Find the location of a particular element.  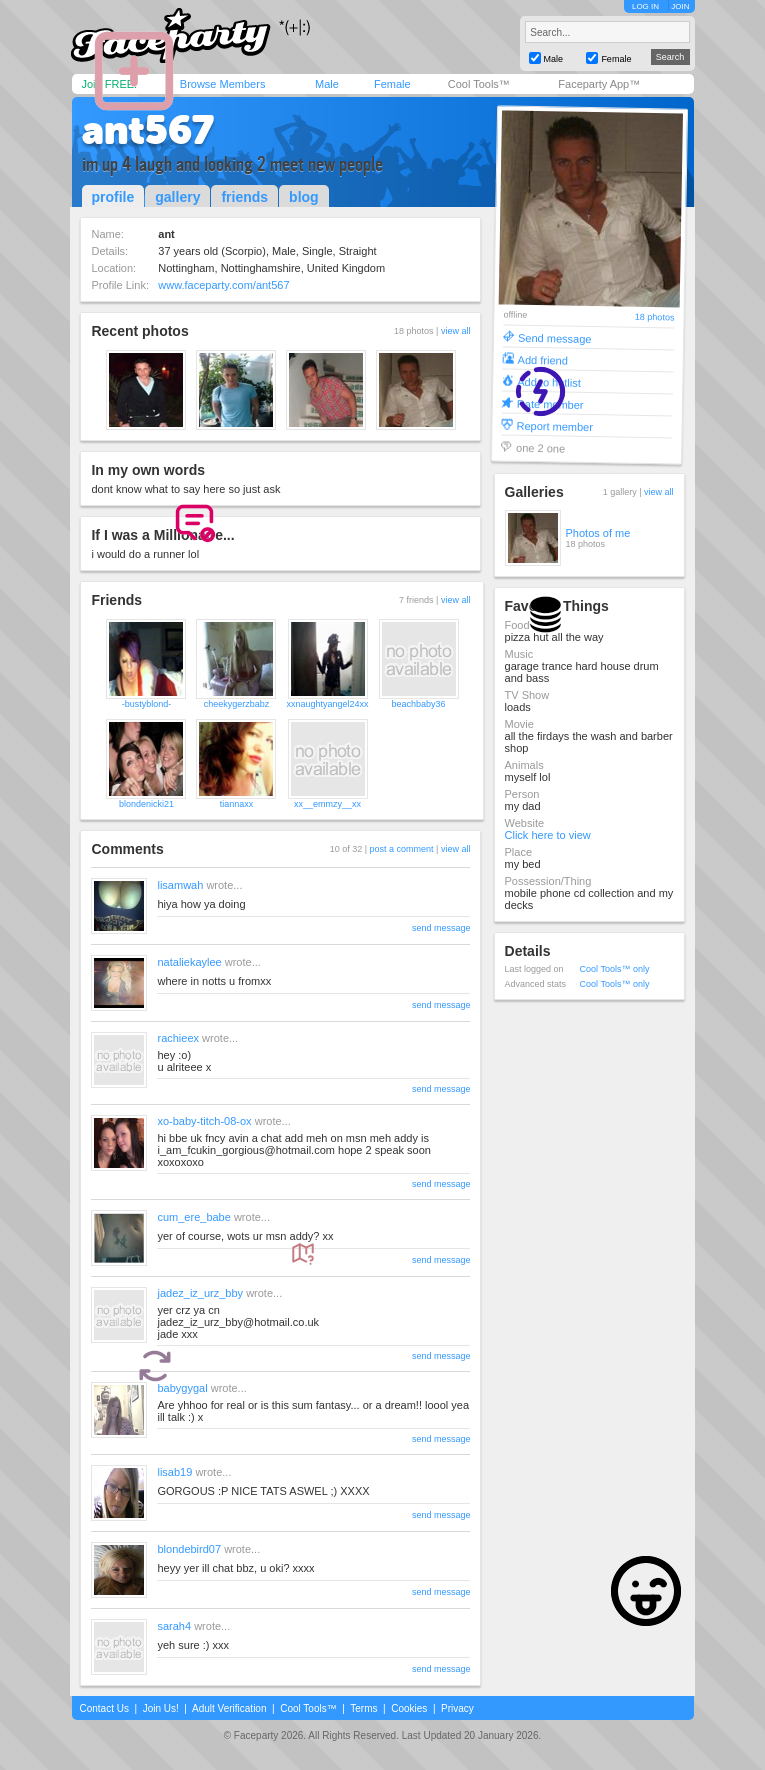

cancel or block a message is located at coordinates (194, 521).